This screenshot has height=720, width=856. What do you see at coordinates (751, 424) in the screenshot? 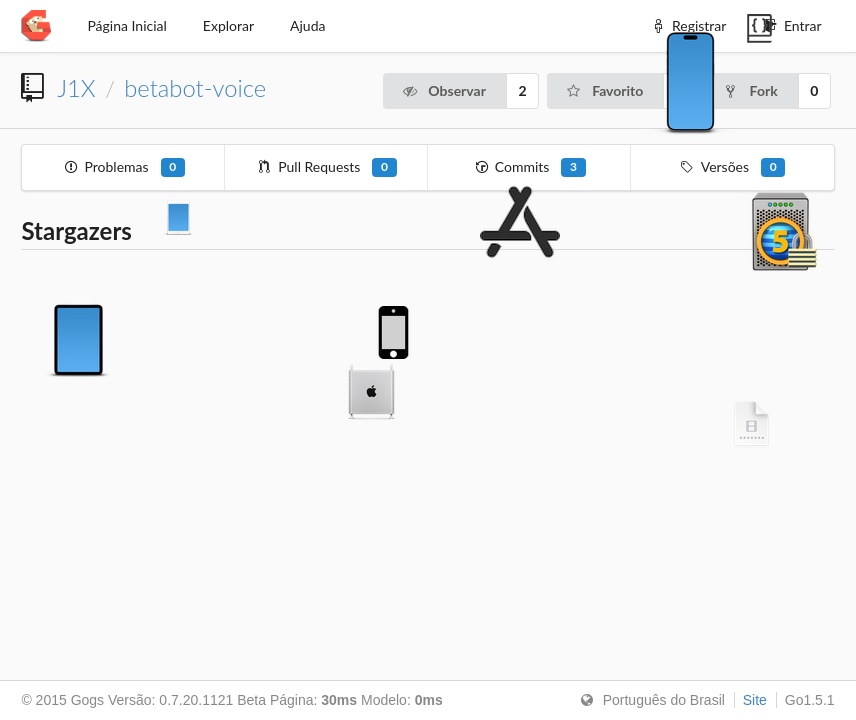
I see `a subtitle file (.srt) for video content` at bounding box center [751, 424].